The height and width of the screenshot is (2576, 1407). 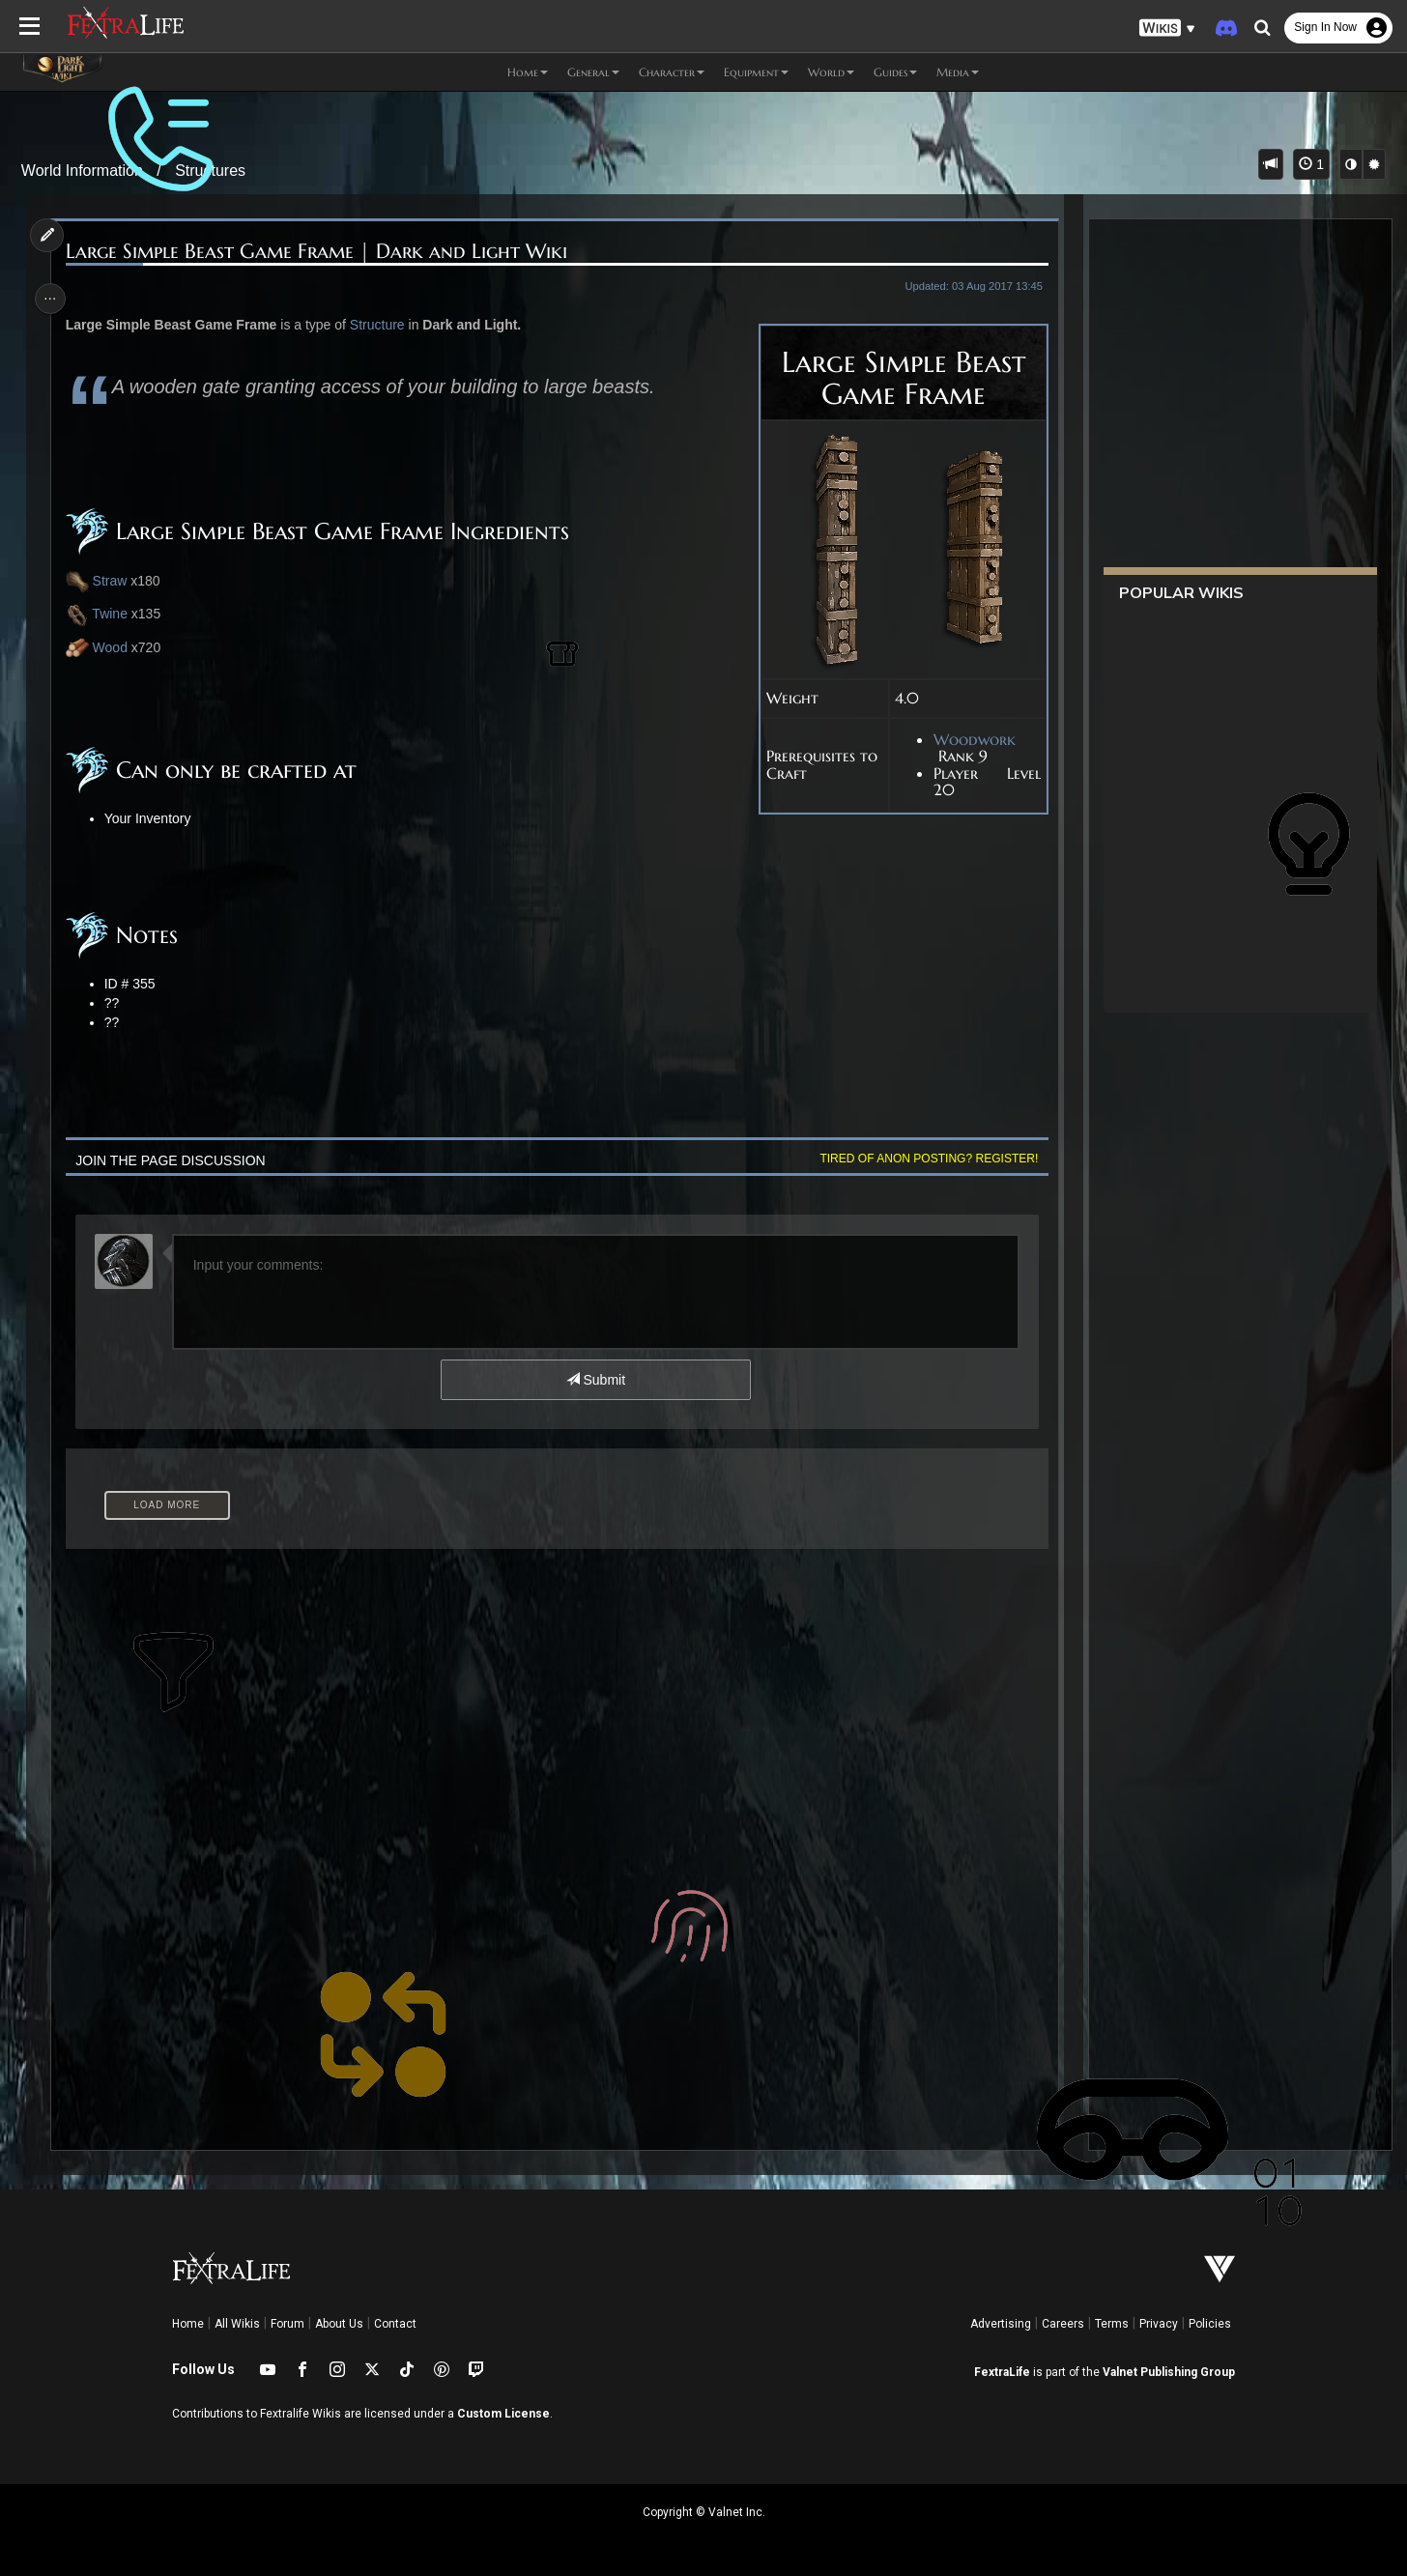 I want to click on view or access binary/code data, so click(x=1277, y=2191).